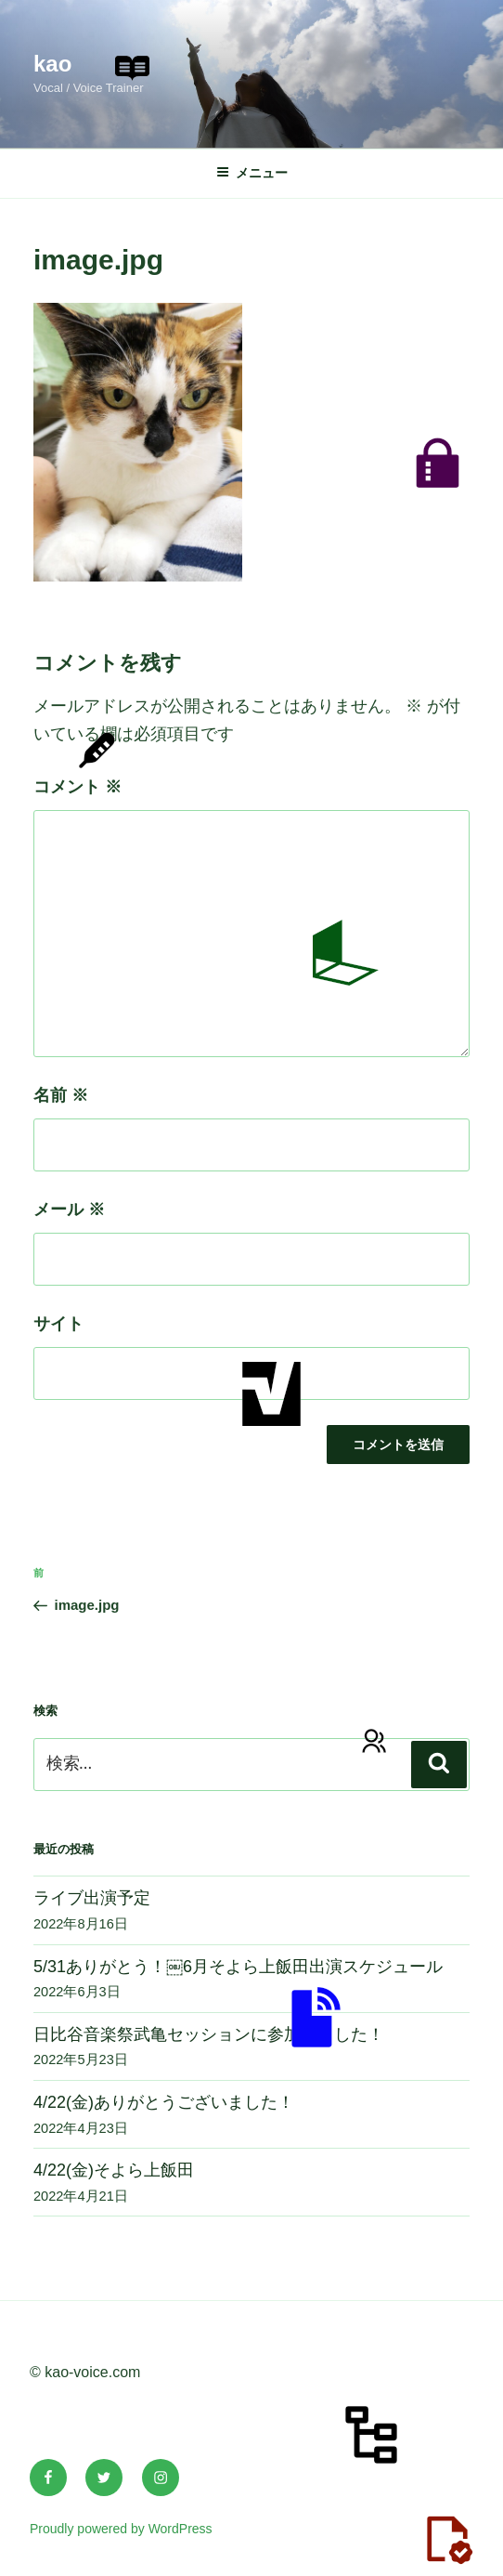  Describe the element at coordinates (315, 2019) in the screenshot. I see `enable mobile hotspot` at that location.